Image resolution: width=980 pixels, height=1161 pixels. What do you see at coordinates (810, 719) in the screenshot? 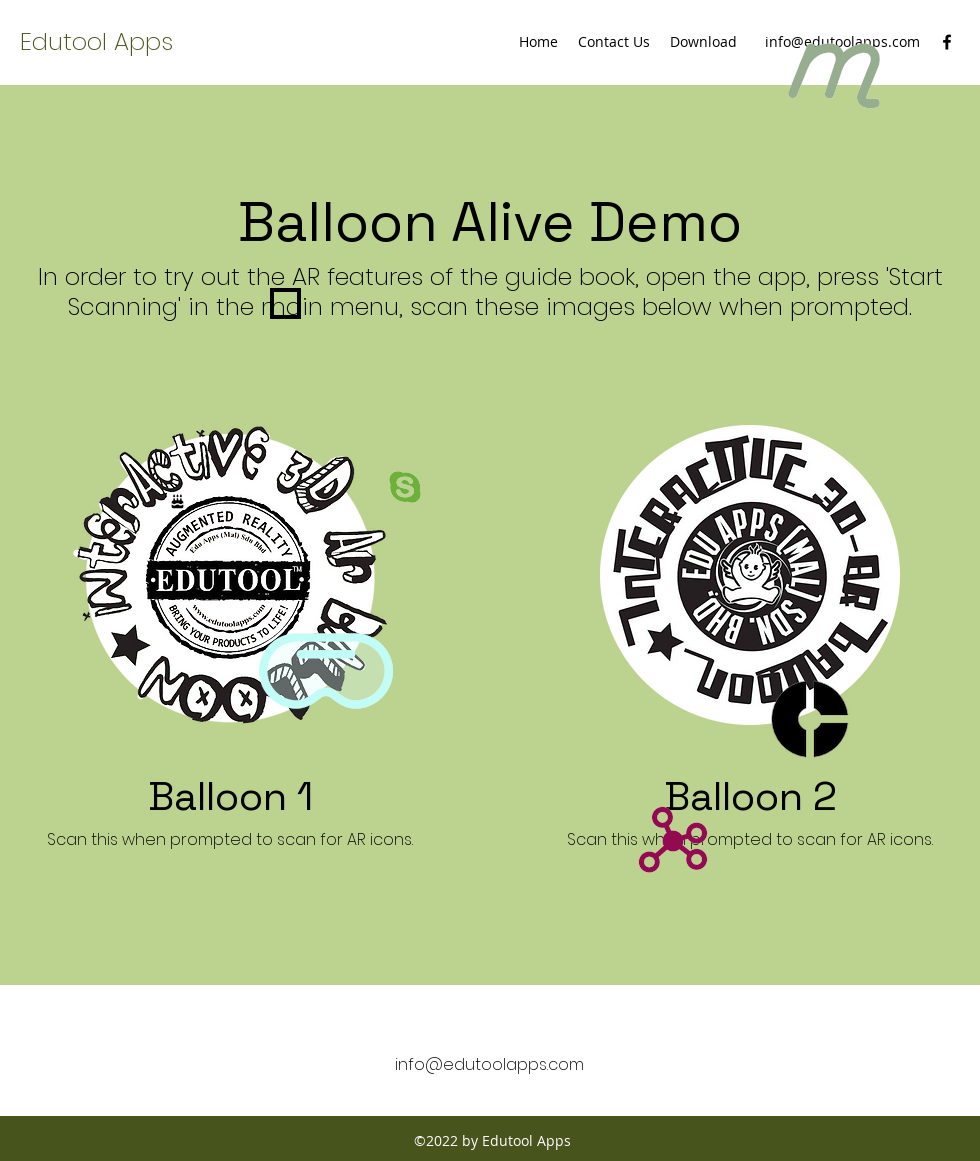
I see `view analytics or statistics breakdown` at bounding box center [810, 719].